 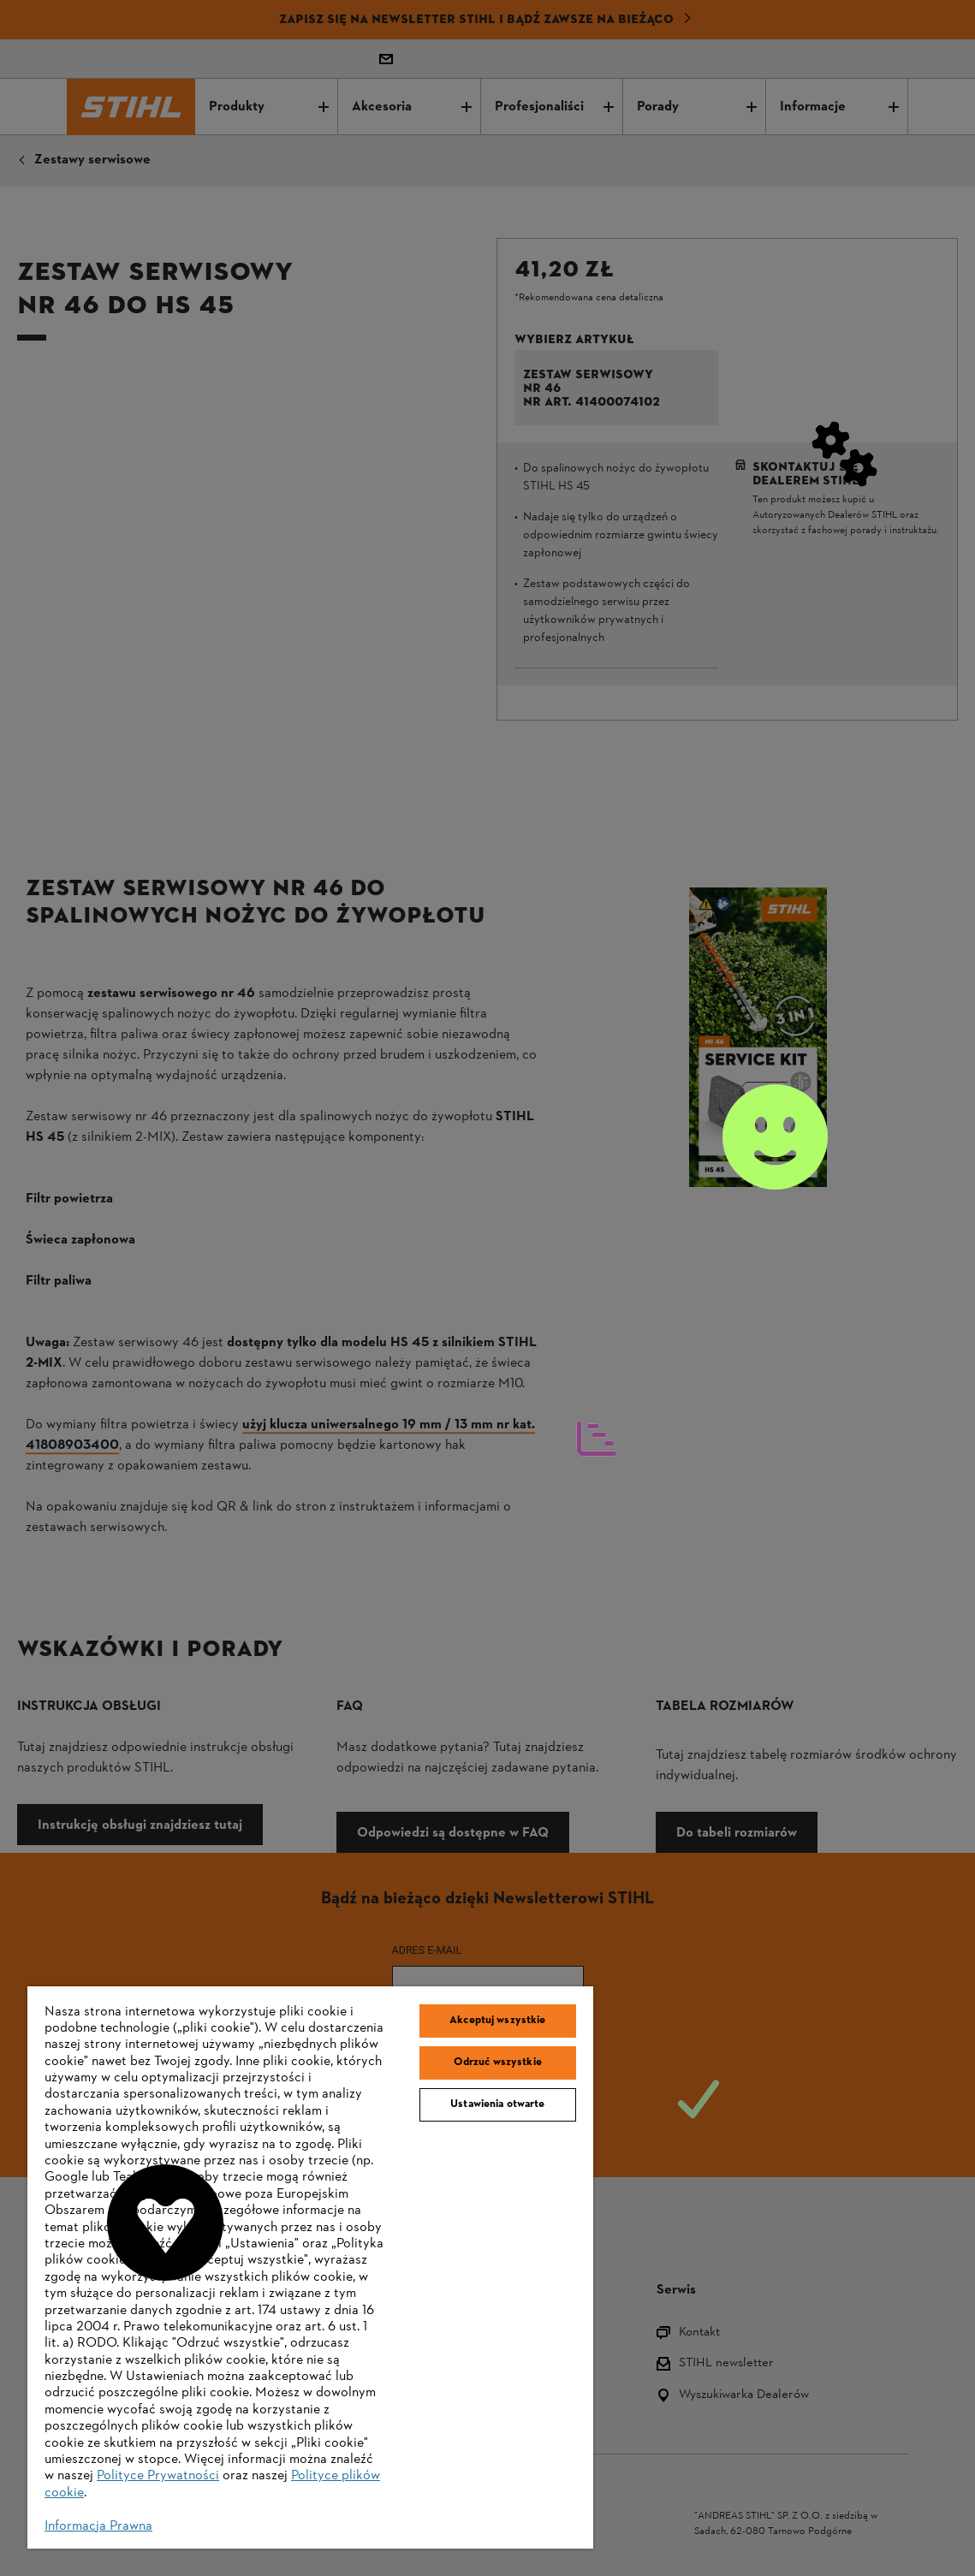 What do you see at coordinates (775, 1137) in the screenshot?
I see `add an emoji or reaction` at bounding box center [775, 1137].